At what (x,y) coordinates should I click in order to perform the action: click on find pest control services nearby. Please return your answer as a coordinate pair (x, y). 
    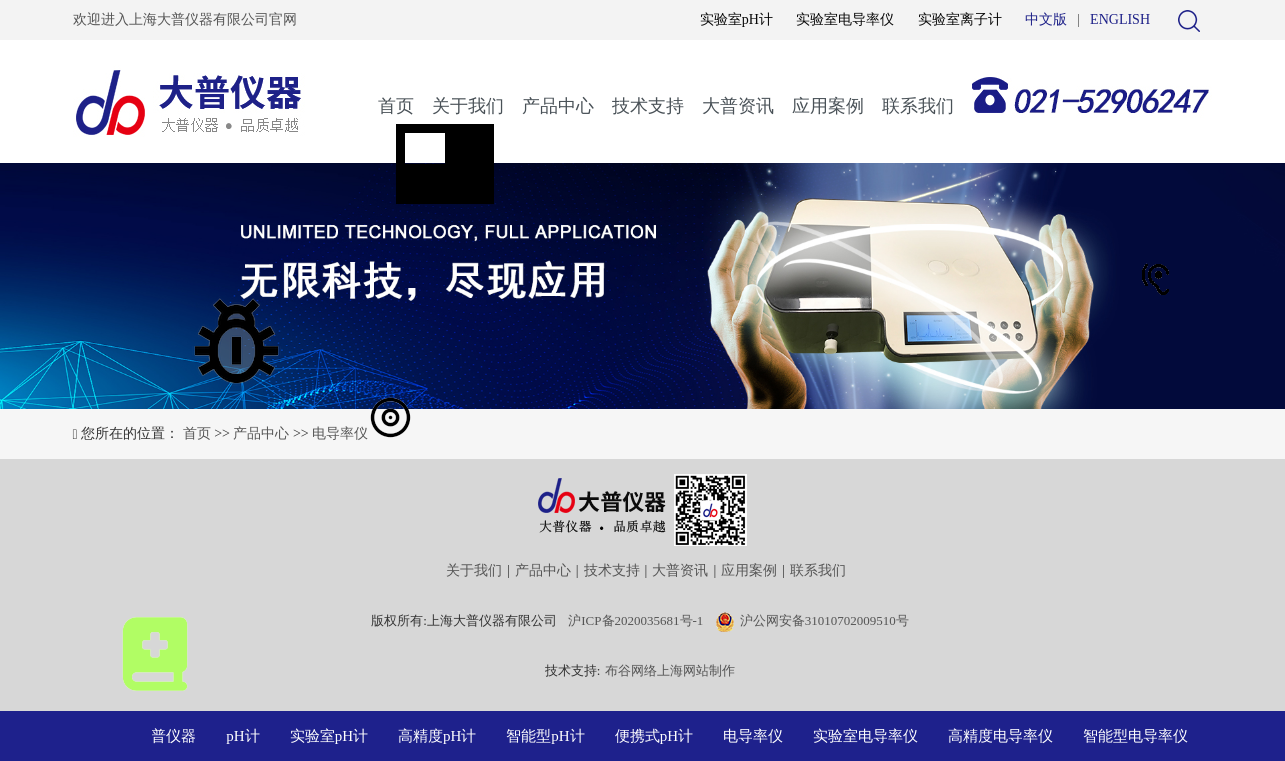
    Looking at the image, I should click on (236, 341).